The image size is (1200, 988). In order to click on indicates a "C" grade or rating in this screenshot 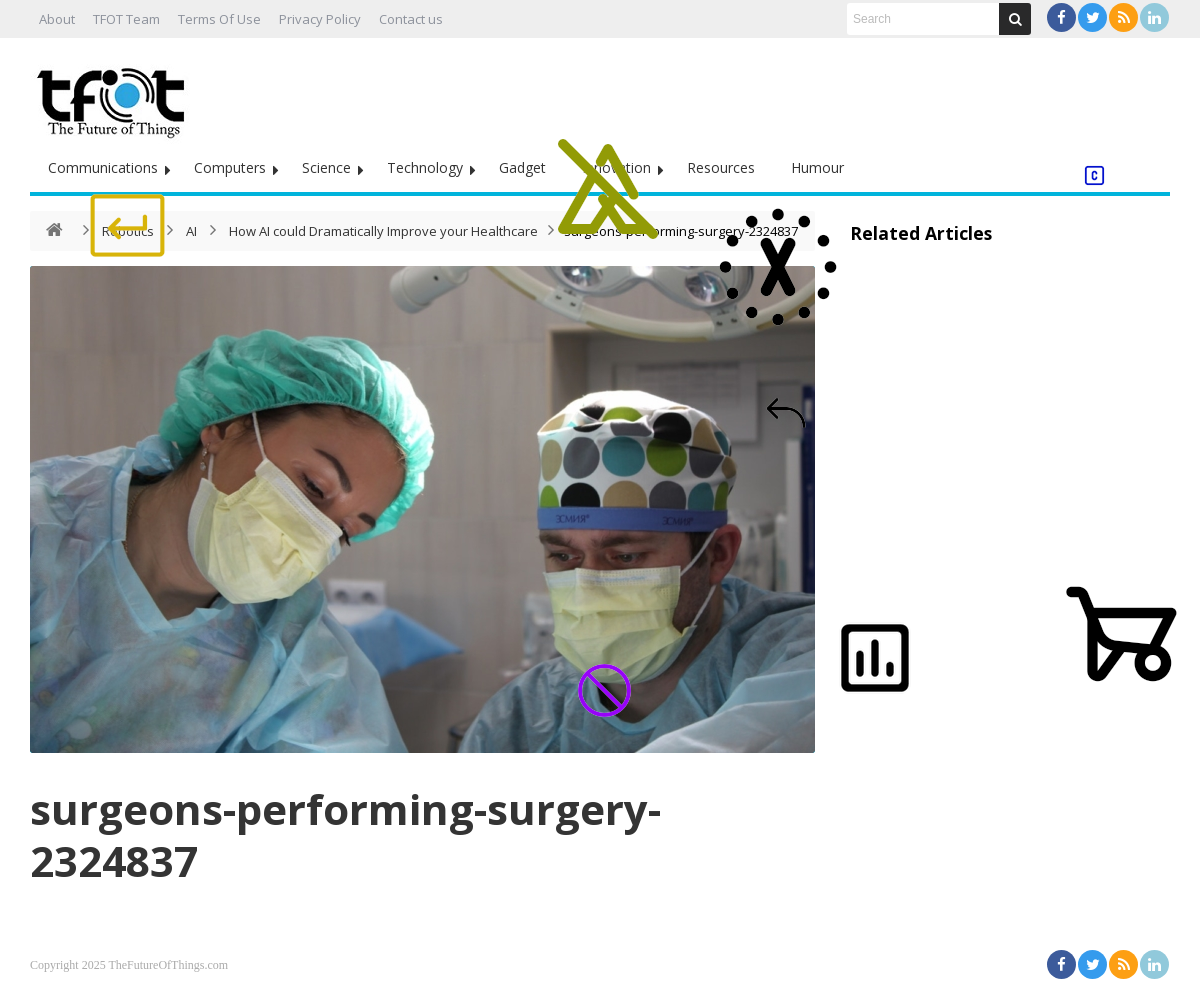, I will do `click(1094, 175)`.